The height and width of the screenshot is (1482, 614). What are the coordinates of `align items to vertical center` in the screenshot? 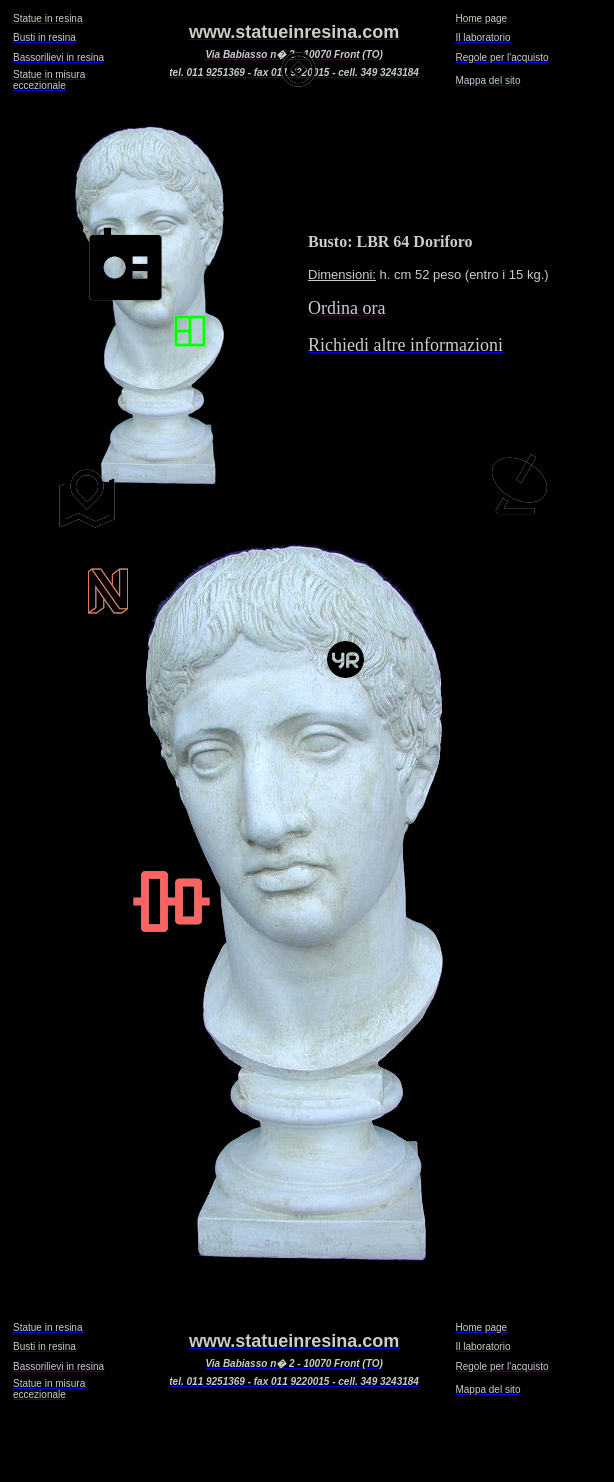 It's located at (171, 901).